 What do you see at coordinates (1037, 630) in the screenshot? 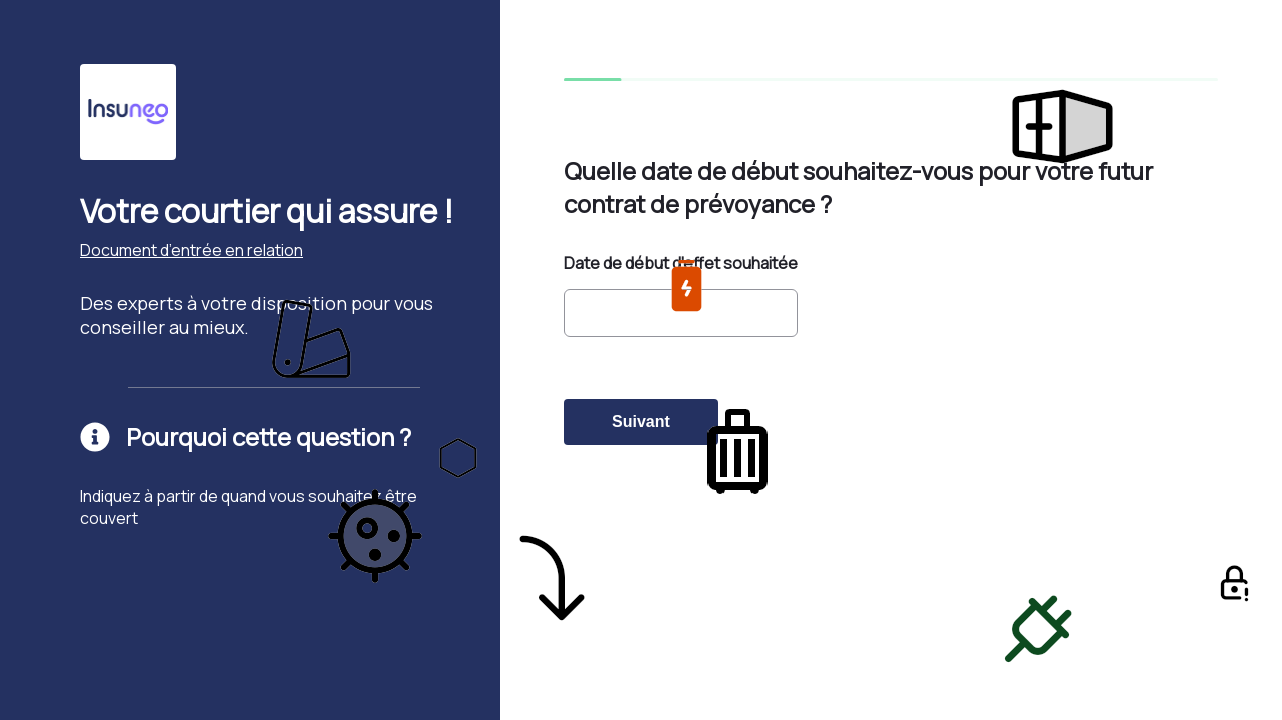
I see `connect to a power source` at bounding box center [1037, 630].